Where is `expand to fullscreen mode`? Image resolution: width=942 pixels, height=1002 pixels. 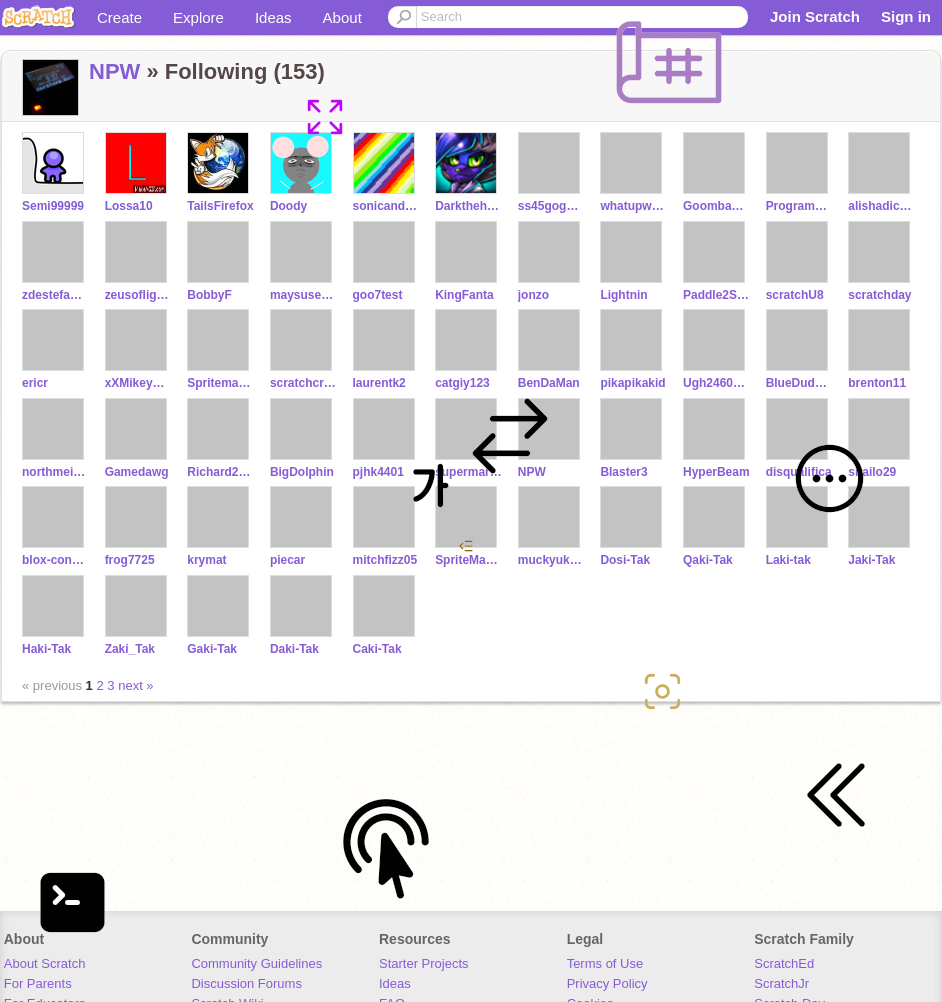 expand to fullscreen mode is located at coordinates (325, 117).